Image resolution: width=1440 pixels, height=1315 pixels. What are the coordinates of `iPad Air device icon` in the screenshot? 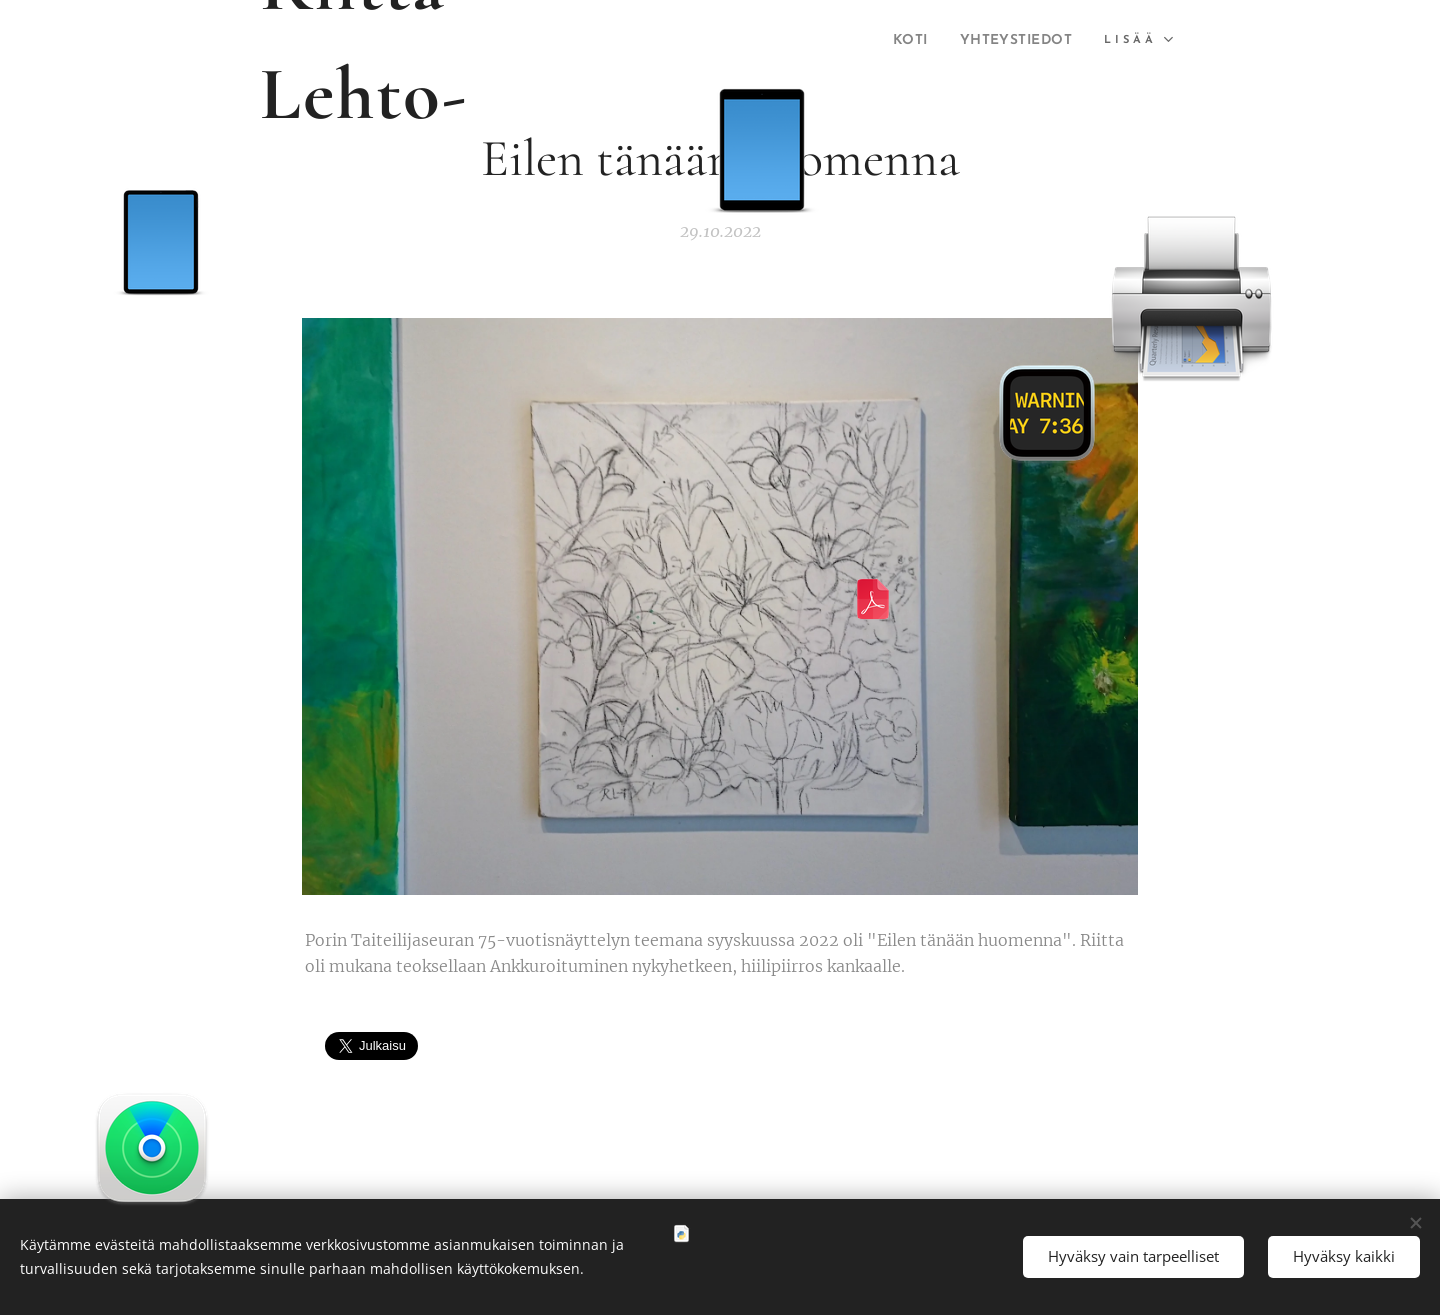 It's located at (161, 243).